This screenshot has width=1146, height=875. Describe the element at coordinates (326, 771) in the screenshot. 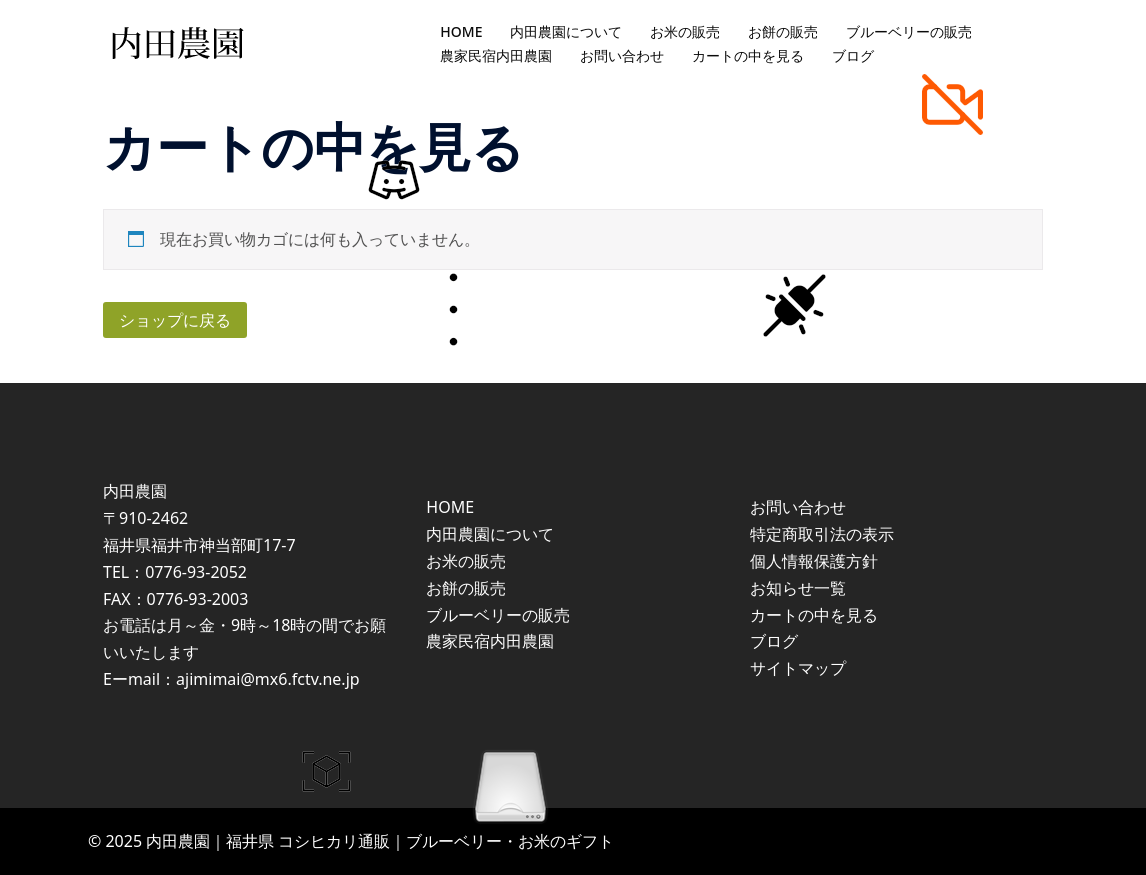

I see `scan or capture a 3D object` at that location.